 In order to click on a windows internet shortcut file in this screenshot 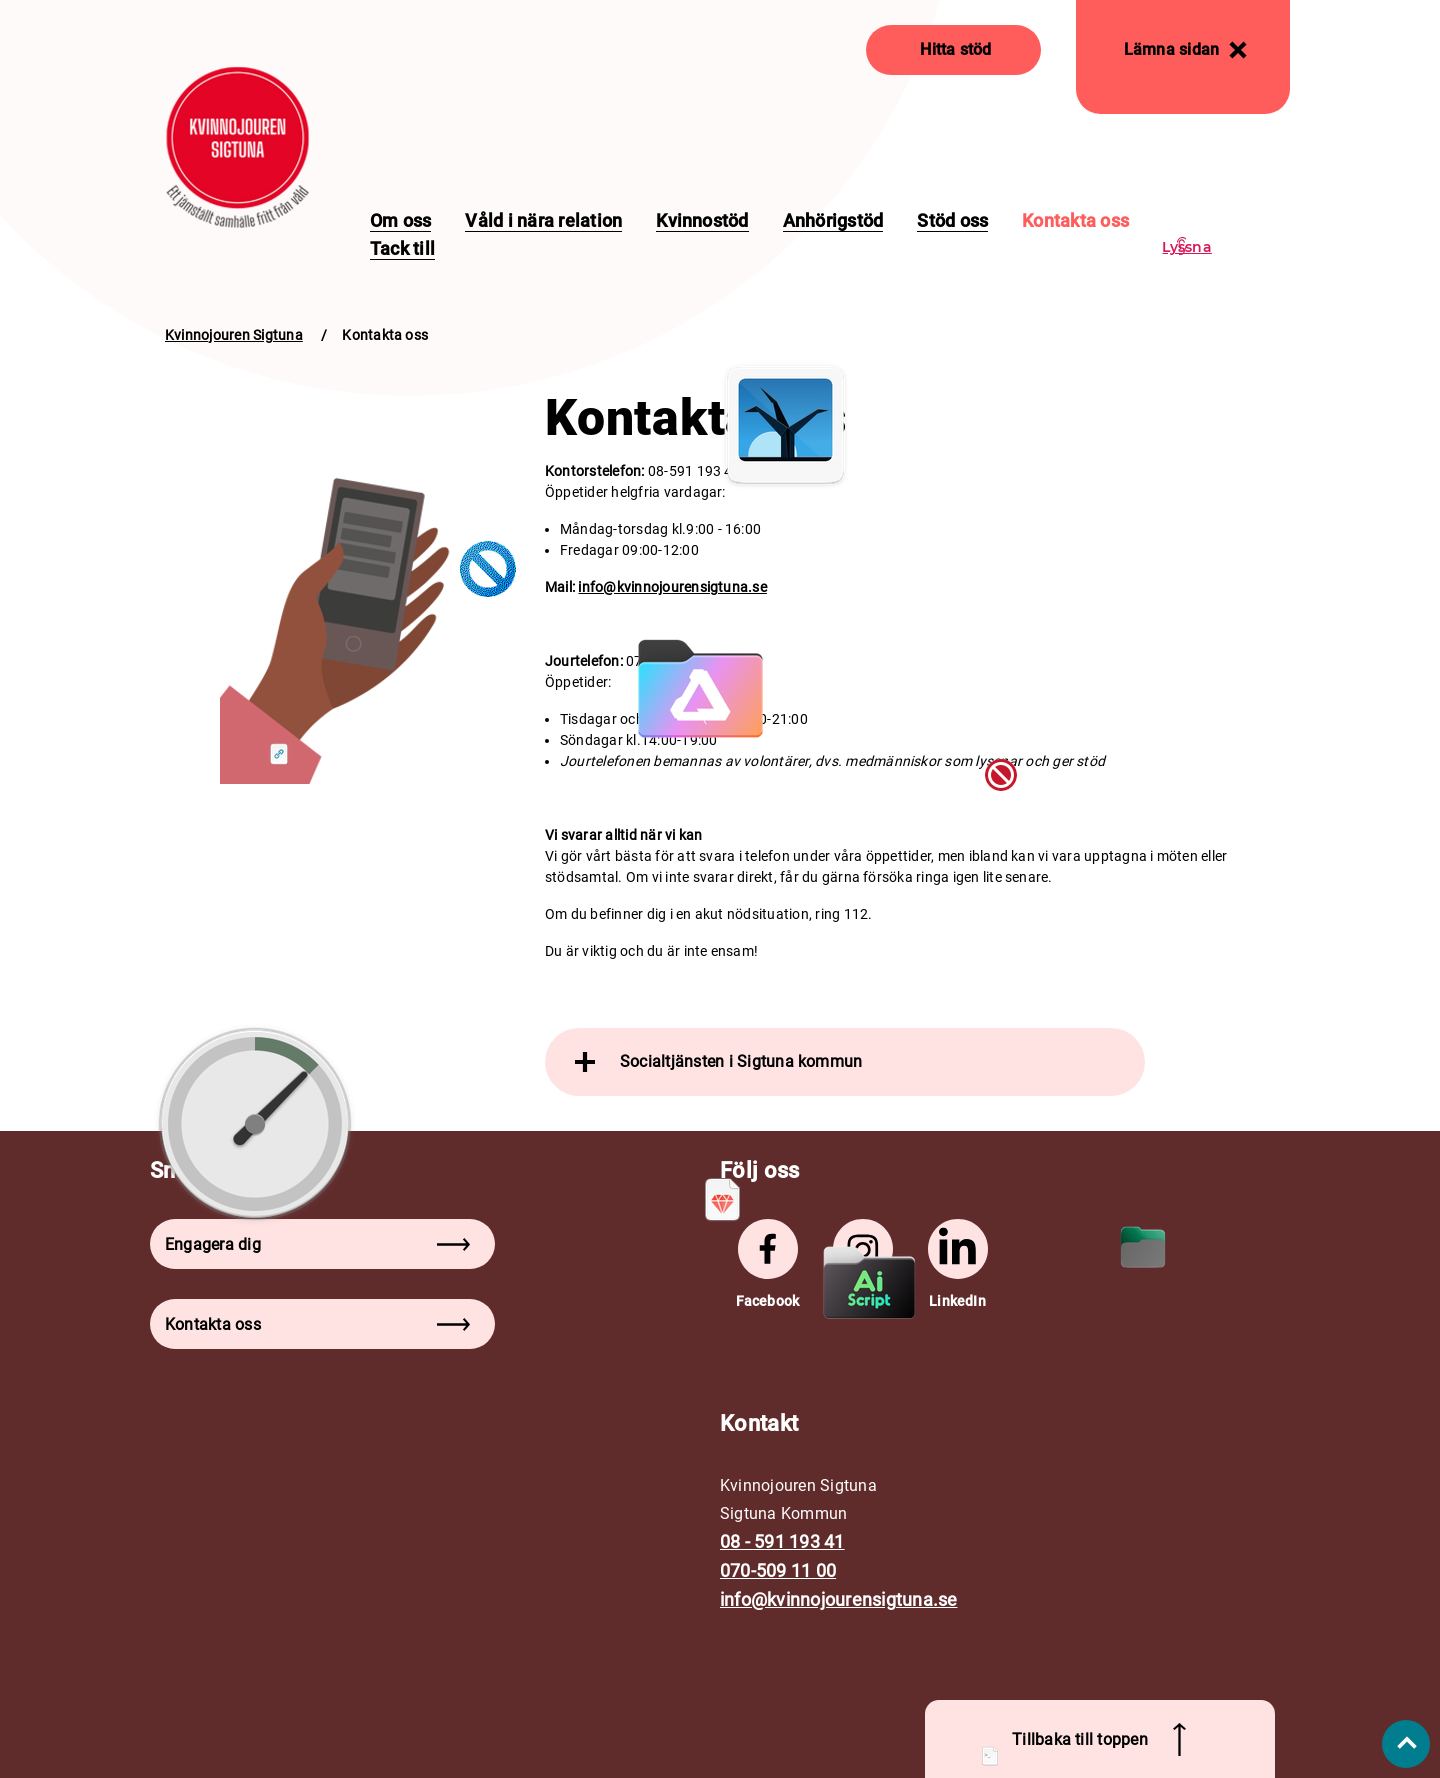, I will do `click(279, 754)`.